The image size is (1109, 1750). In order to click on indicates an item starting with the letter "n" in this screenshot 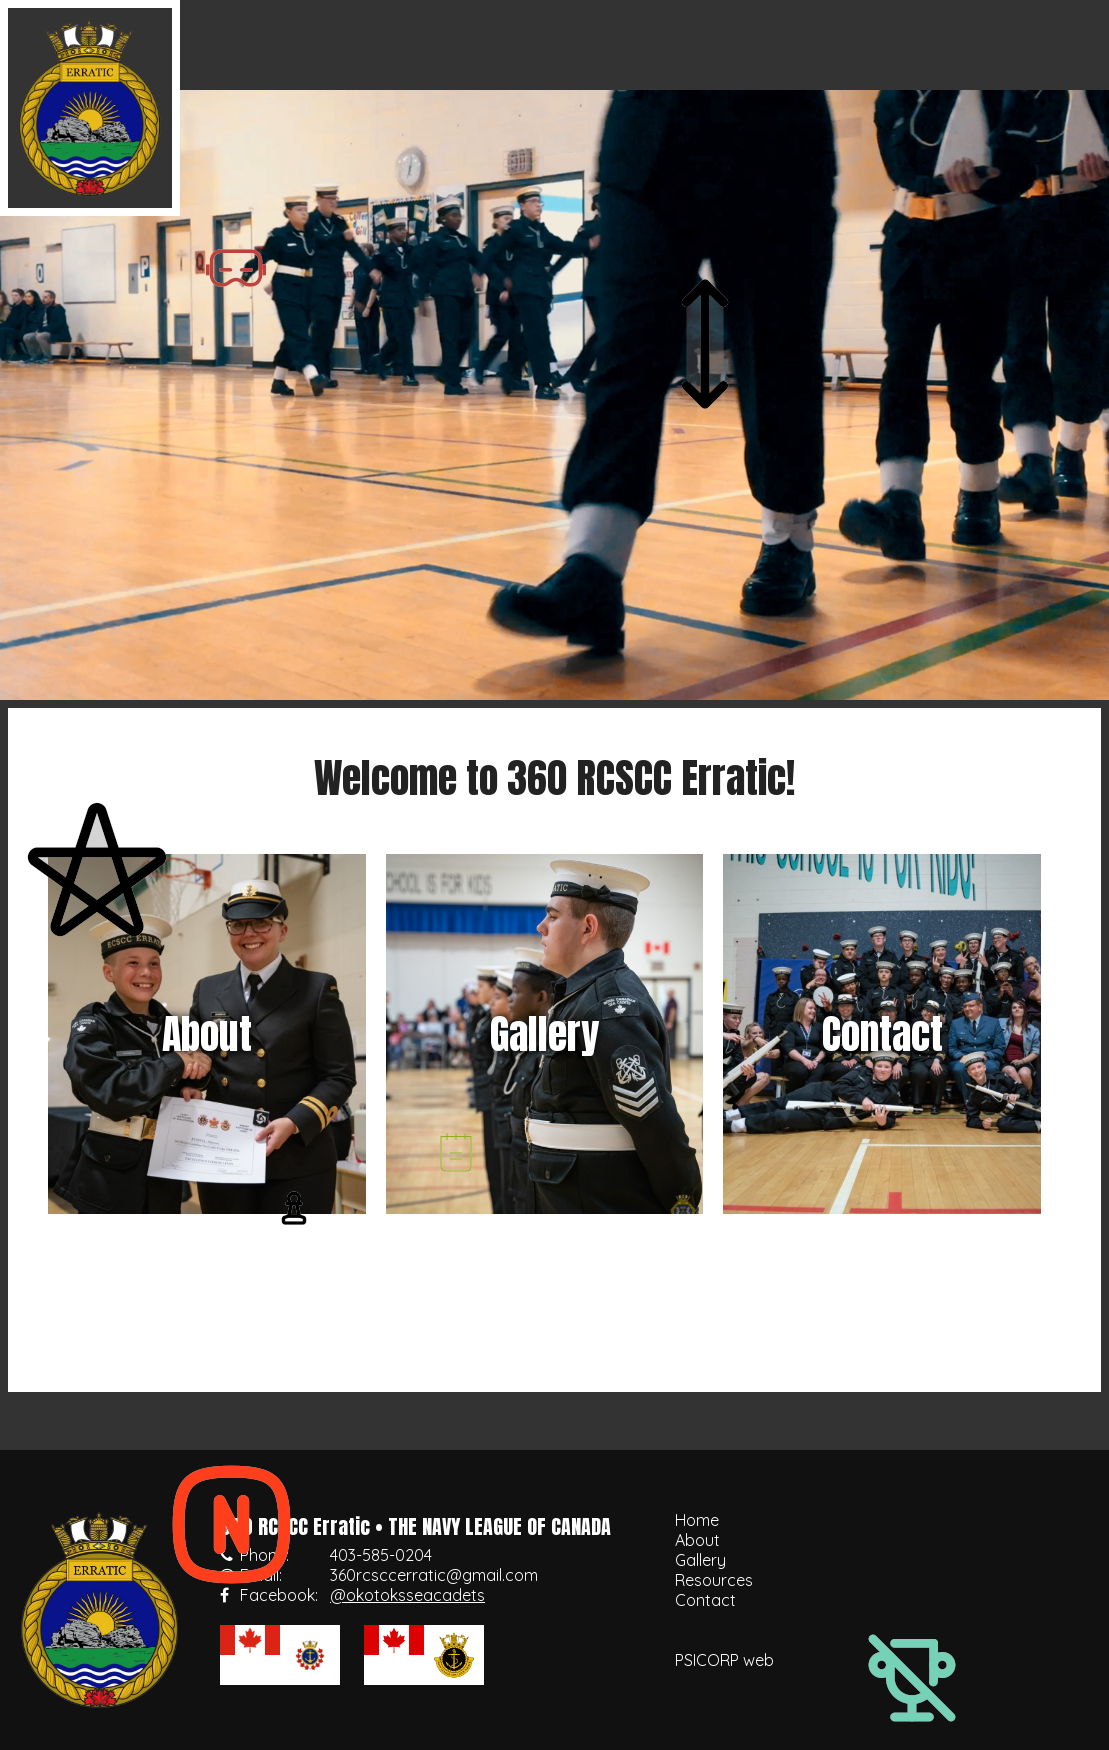, I will do `click(231, 1524)`.